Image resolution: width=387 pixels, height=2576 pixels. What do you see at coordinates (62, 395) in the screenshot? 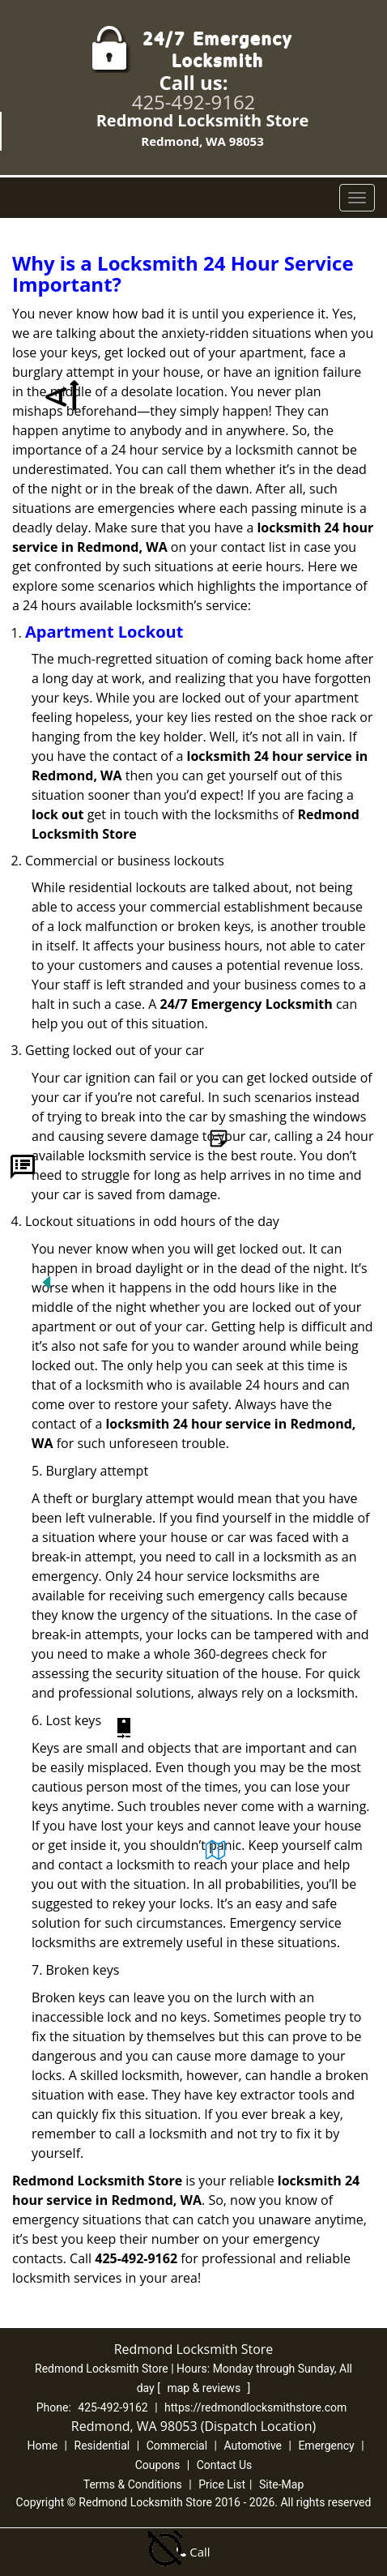
I see `rotate text orientation upward` at bounding box center [62, 395].